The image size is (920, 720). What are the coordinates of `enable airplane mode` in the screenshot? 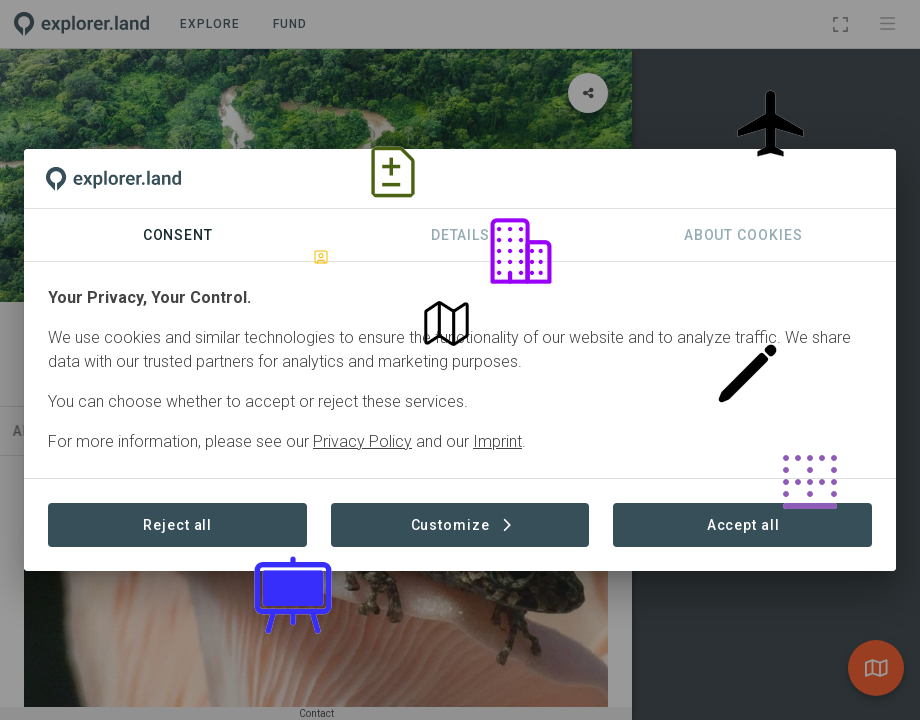 It's located at (770, 123).